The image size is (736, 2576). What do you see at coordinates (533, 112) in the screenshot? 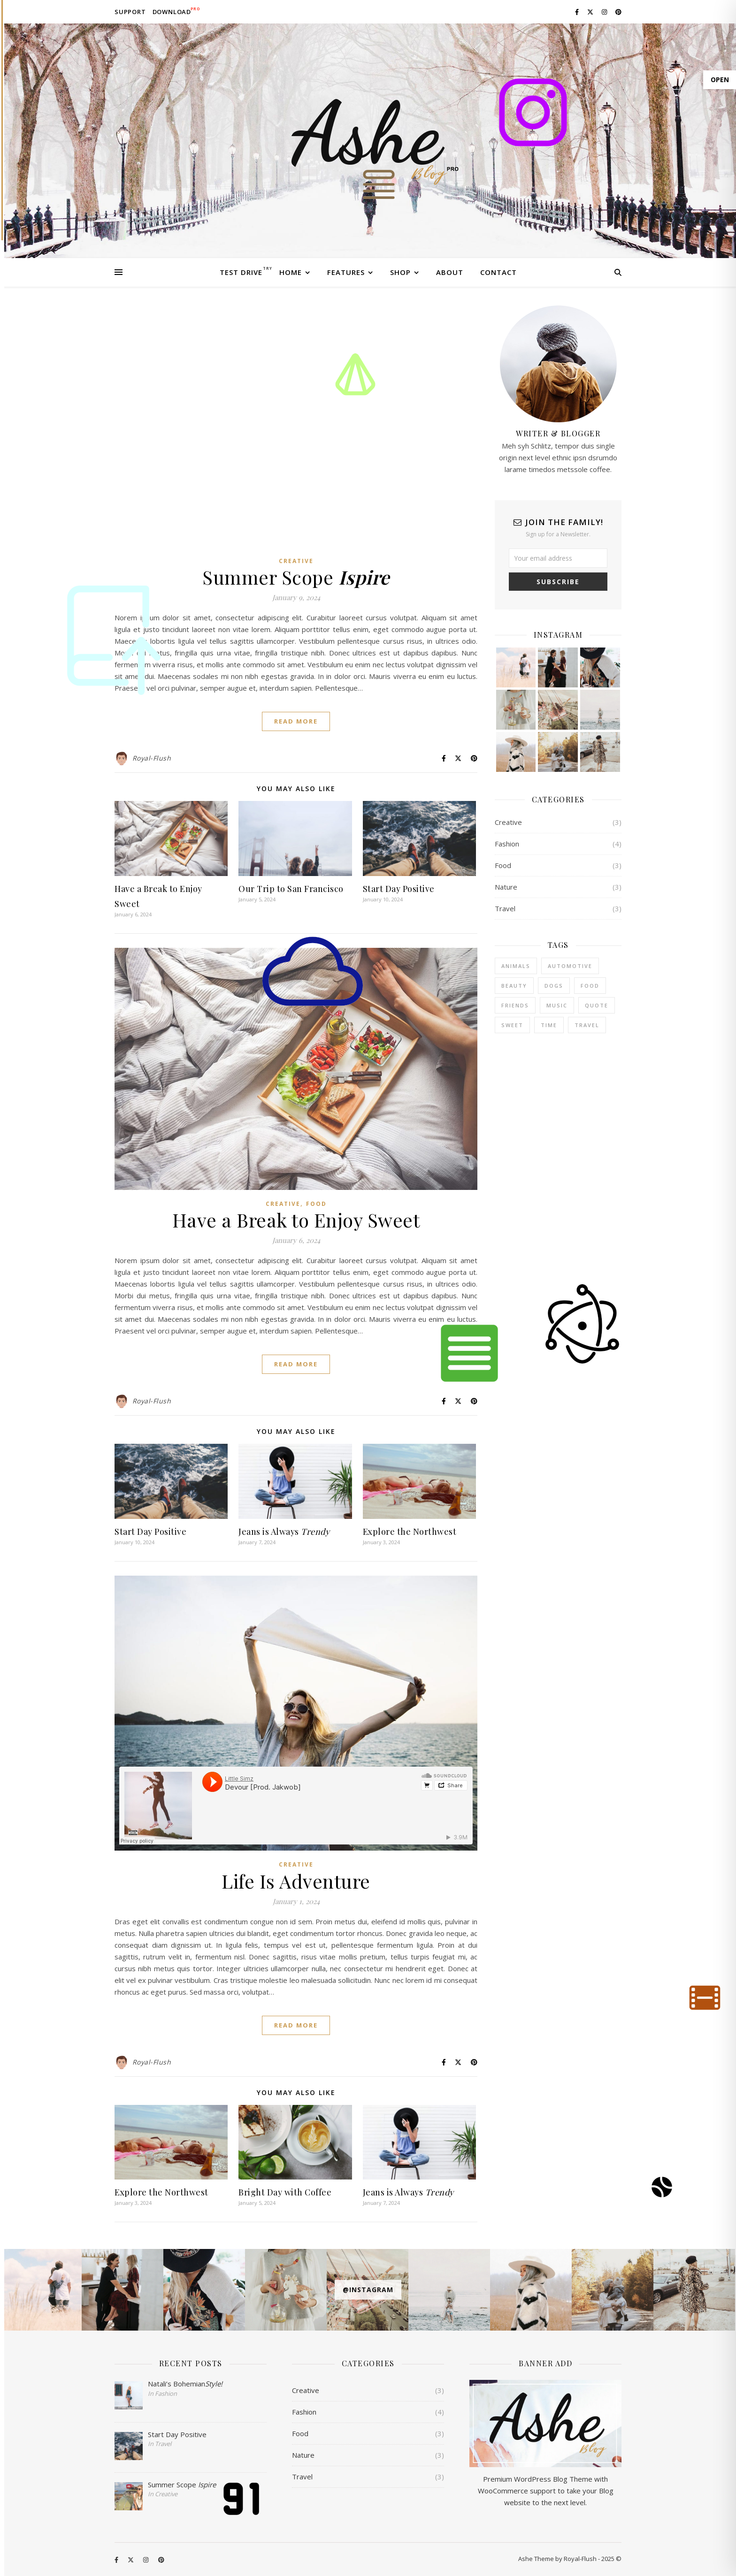
I see `open instagram app` at bounding box center [533, 112].